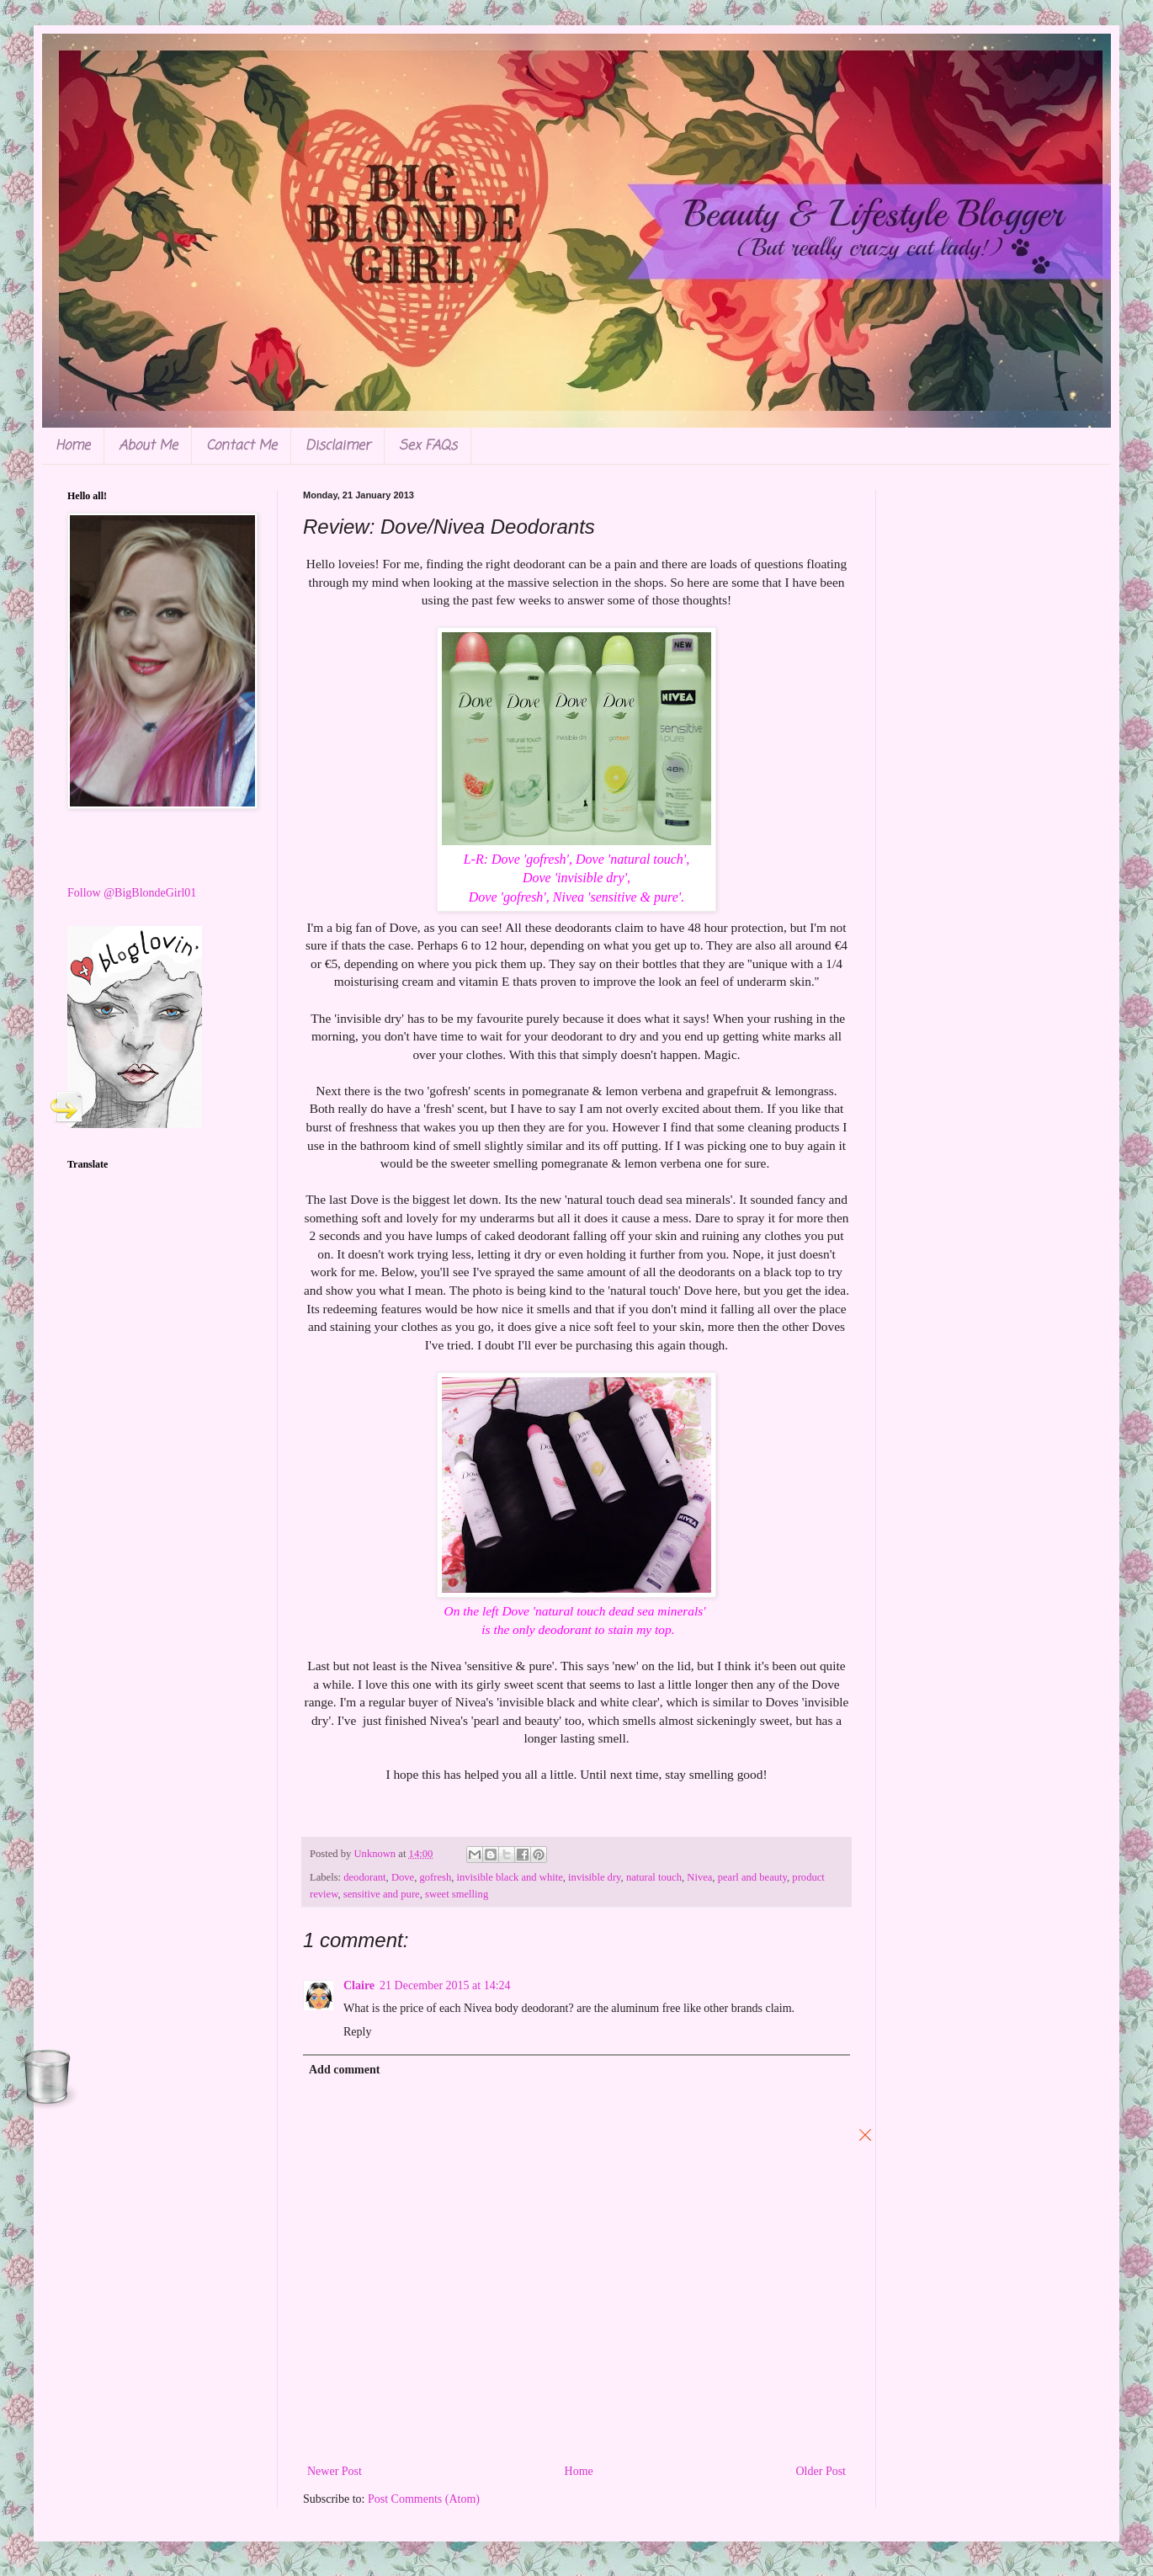 This screenshot has height=2576, width=1153. What do you see at coordinates (67, 1106) in the screenshot?
I see `revert document to previous version` at bounding box center [67, 1106].